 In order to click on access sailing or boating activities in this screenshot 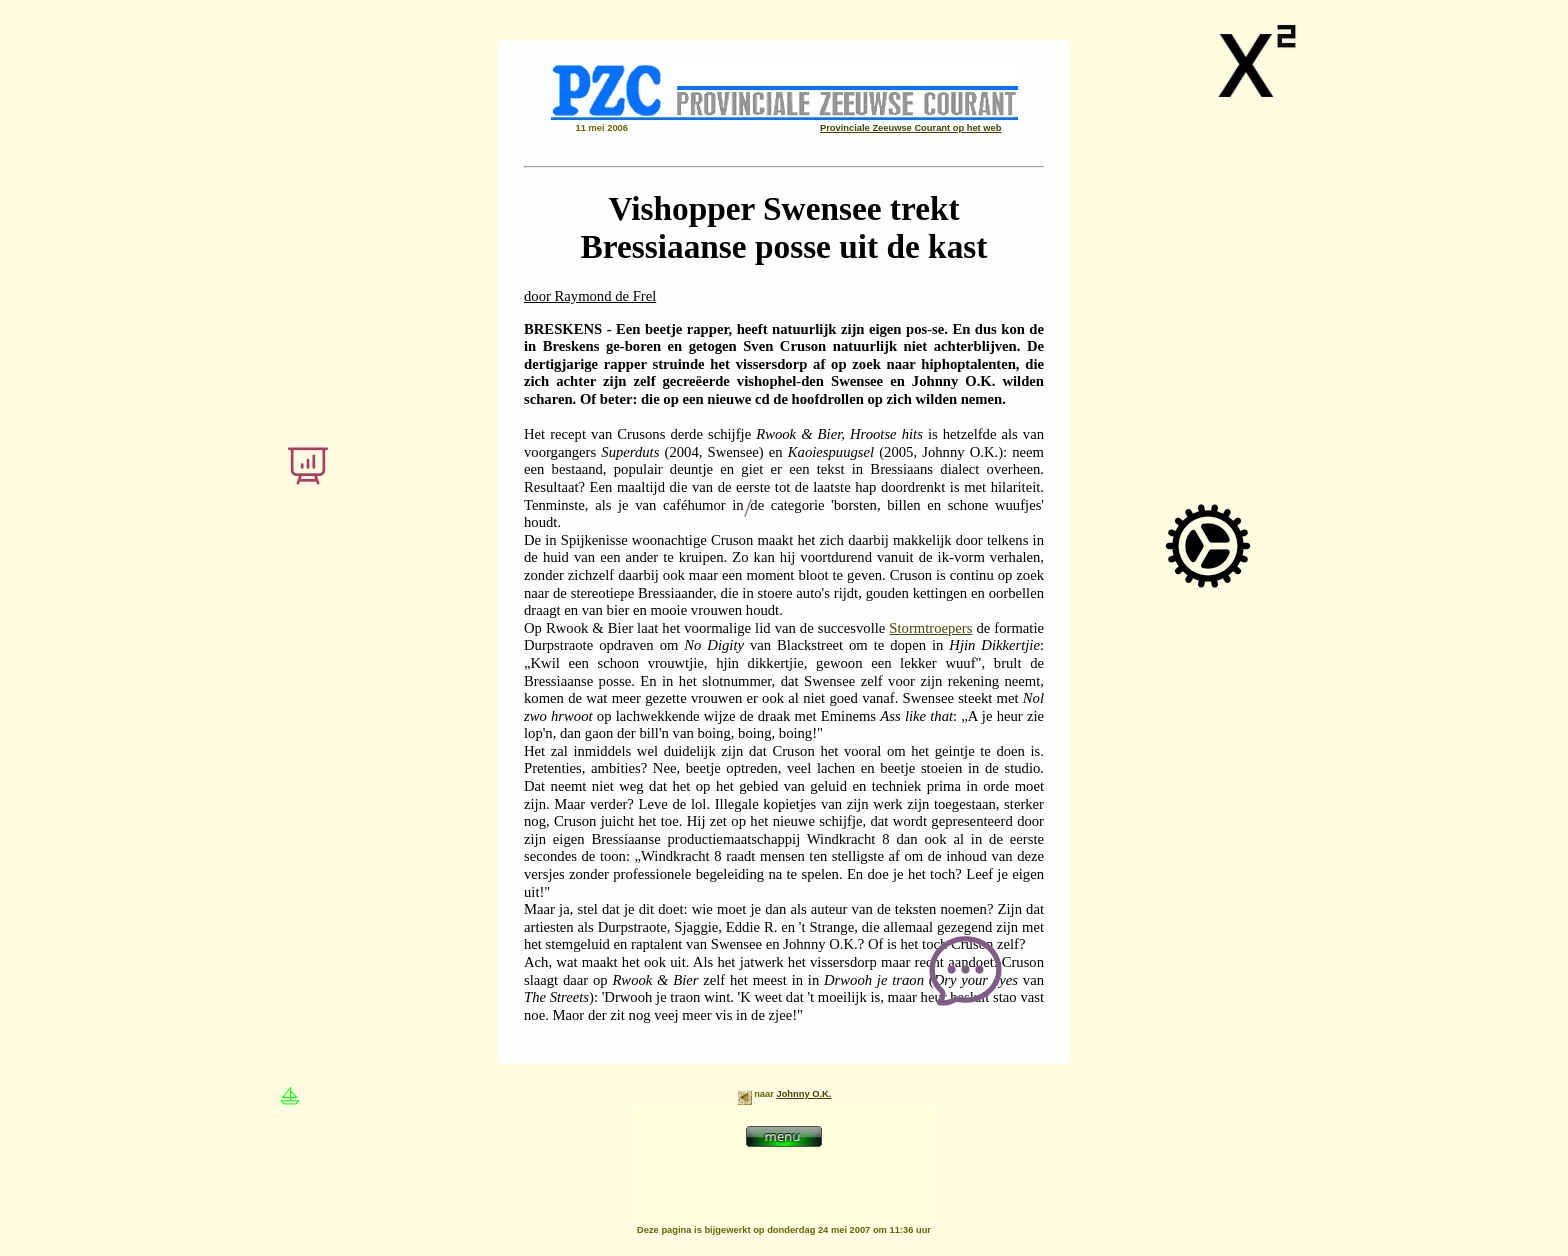, I will do `click(290, 1097)`.